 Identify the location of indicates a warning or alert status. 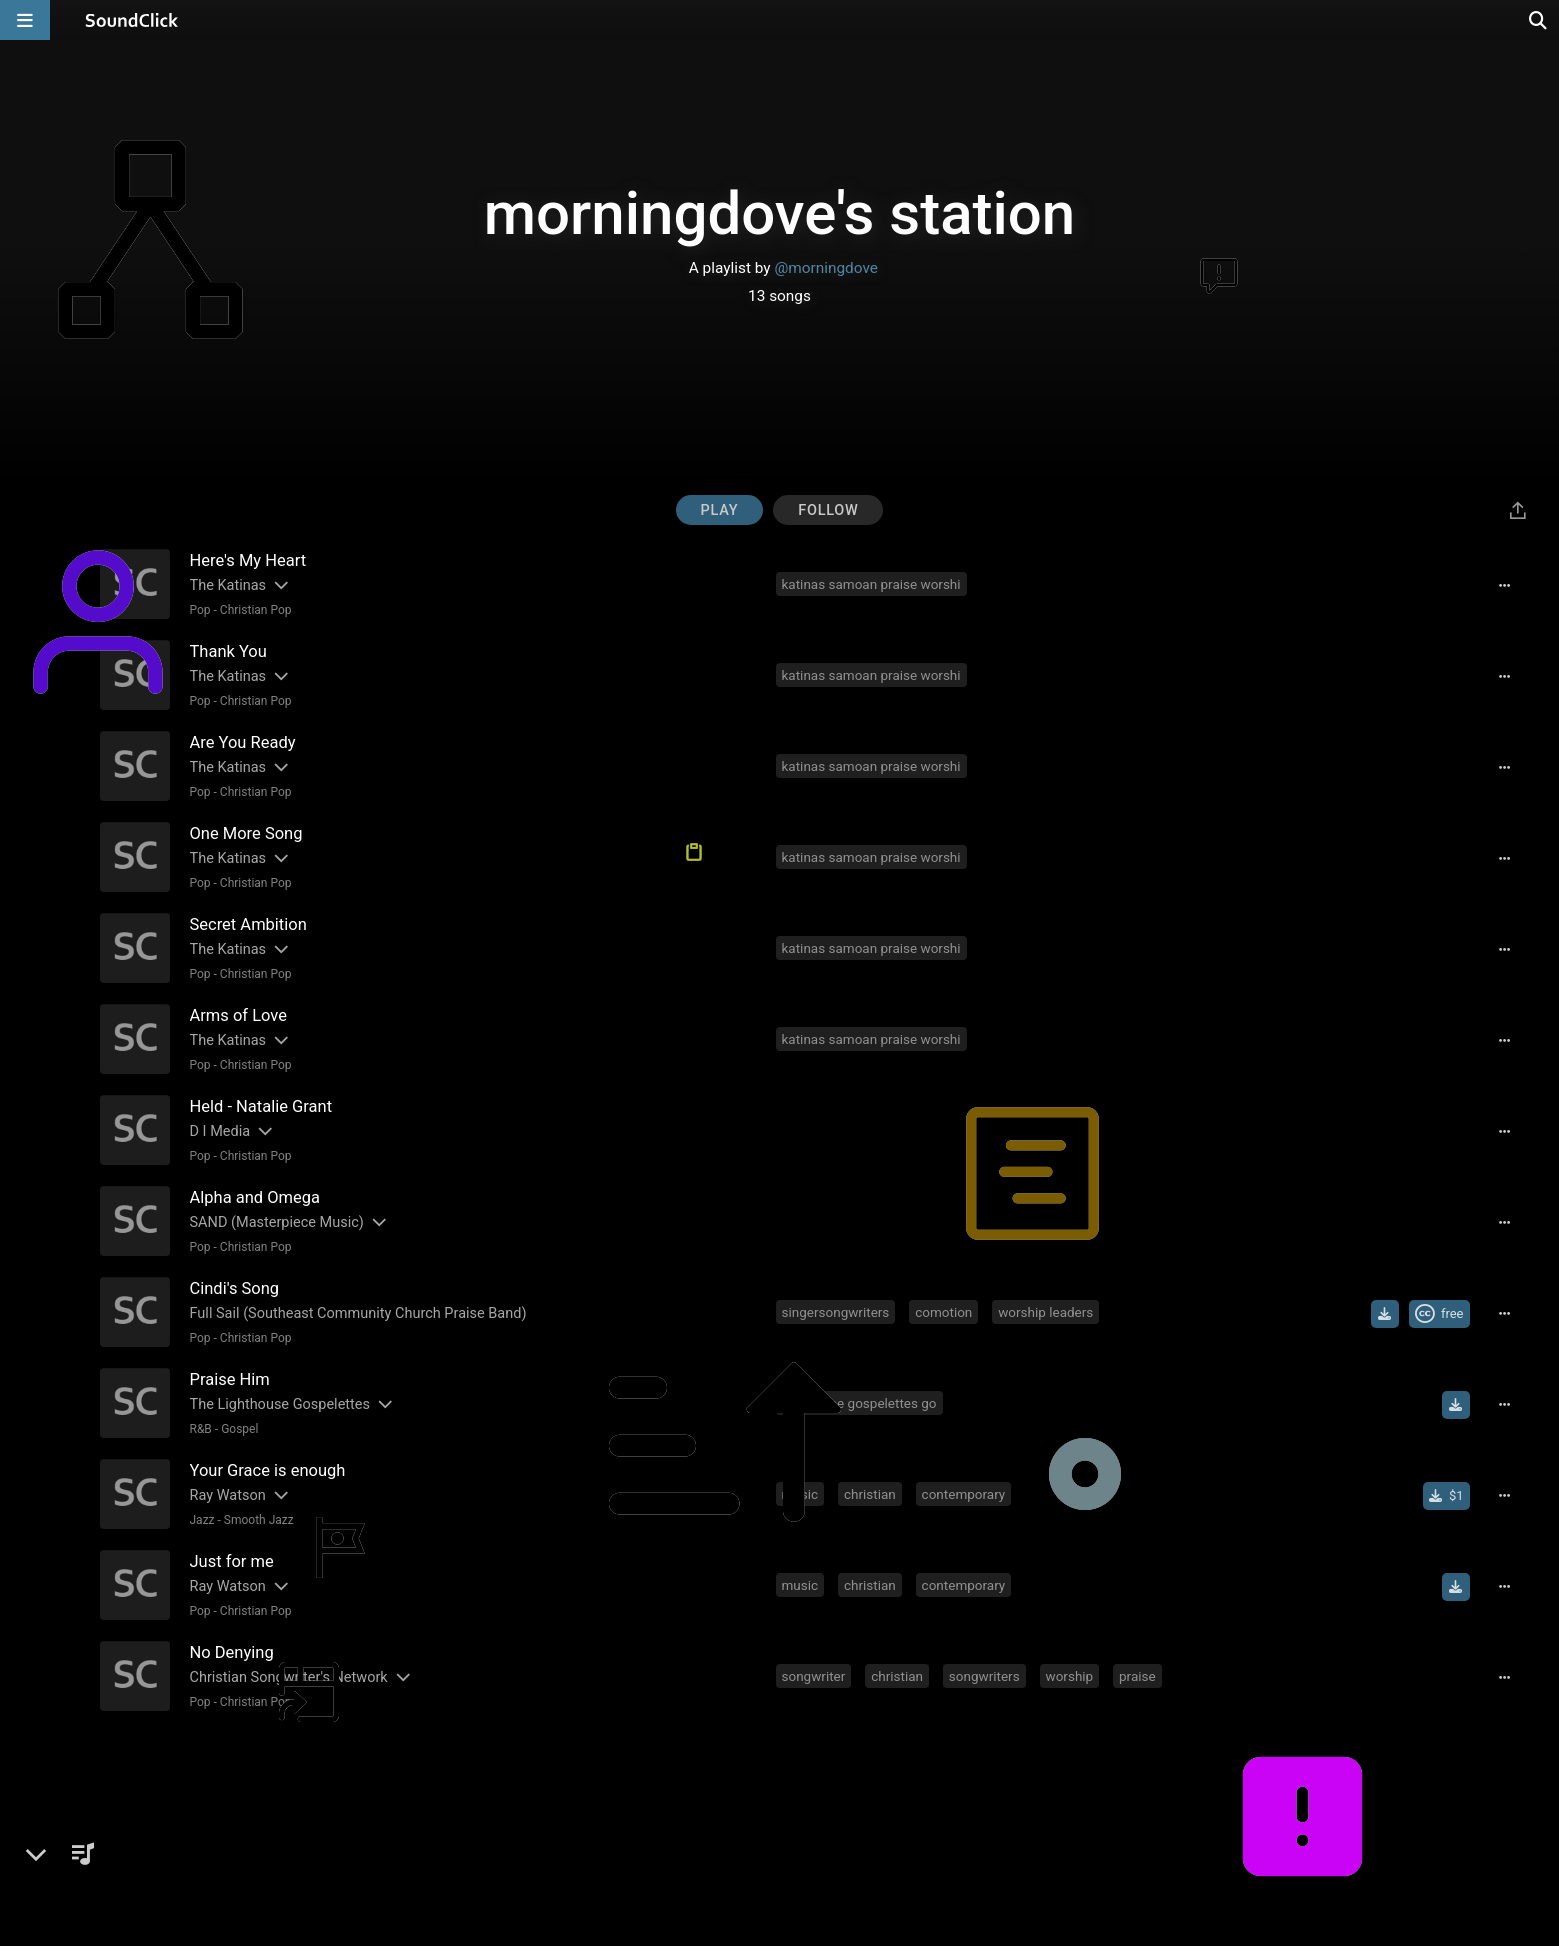
(1302, 1816).